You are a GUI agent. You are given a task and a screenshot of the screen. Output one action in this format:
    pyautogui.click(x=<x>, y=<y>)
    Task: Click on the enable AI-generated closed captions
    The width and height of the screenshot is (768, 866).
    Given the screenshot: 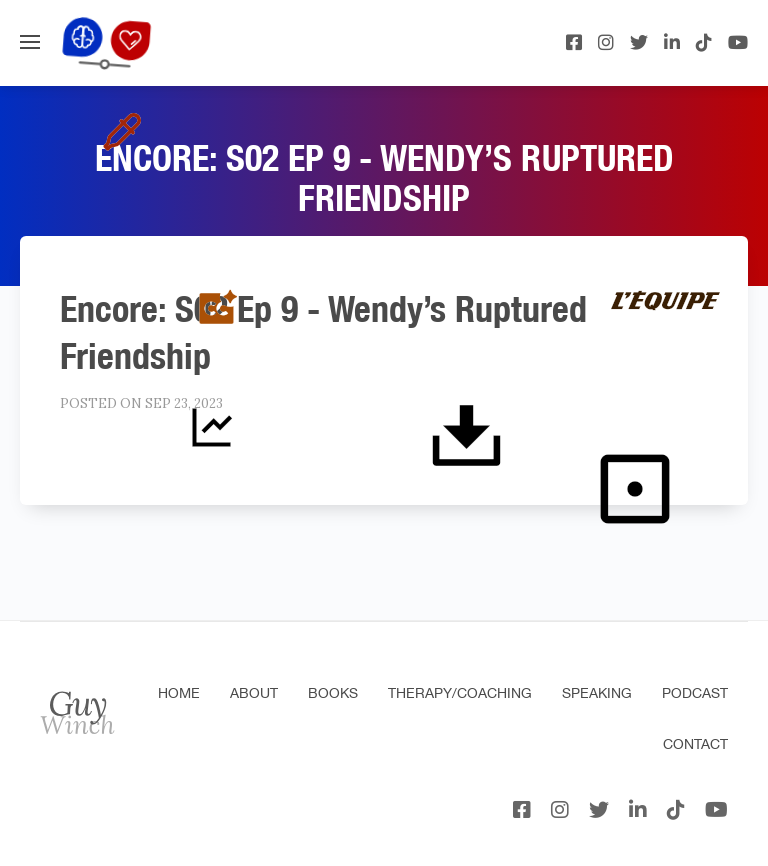 What is the action you would take?
    pyautogui.click(x=216, y=308)
    